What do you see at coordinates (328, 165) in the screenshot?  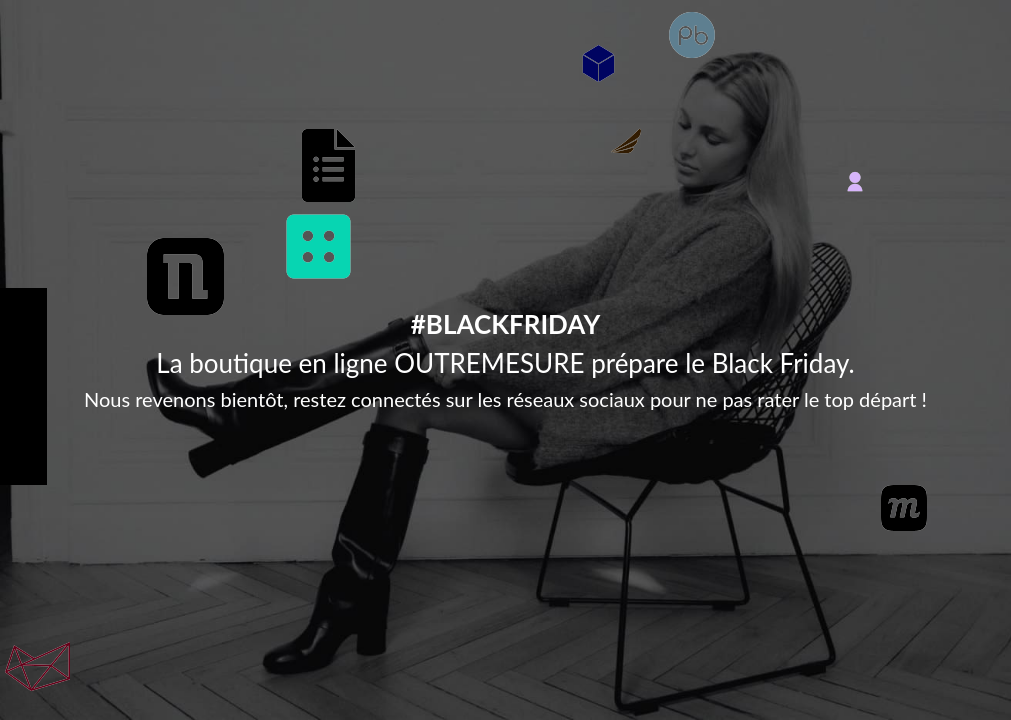 I see `open Google Forms` at bounding box center [328, 165].